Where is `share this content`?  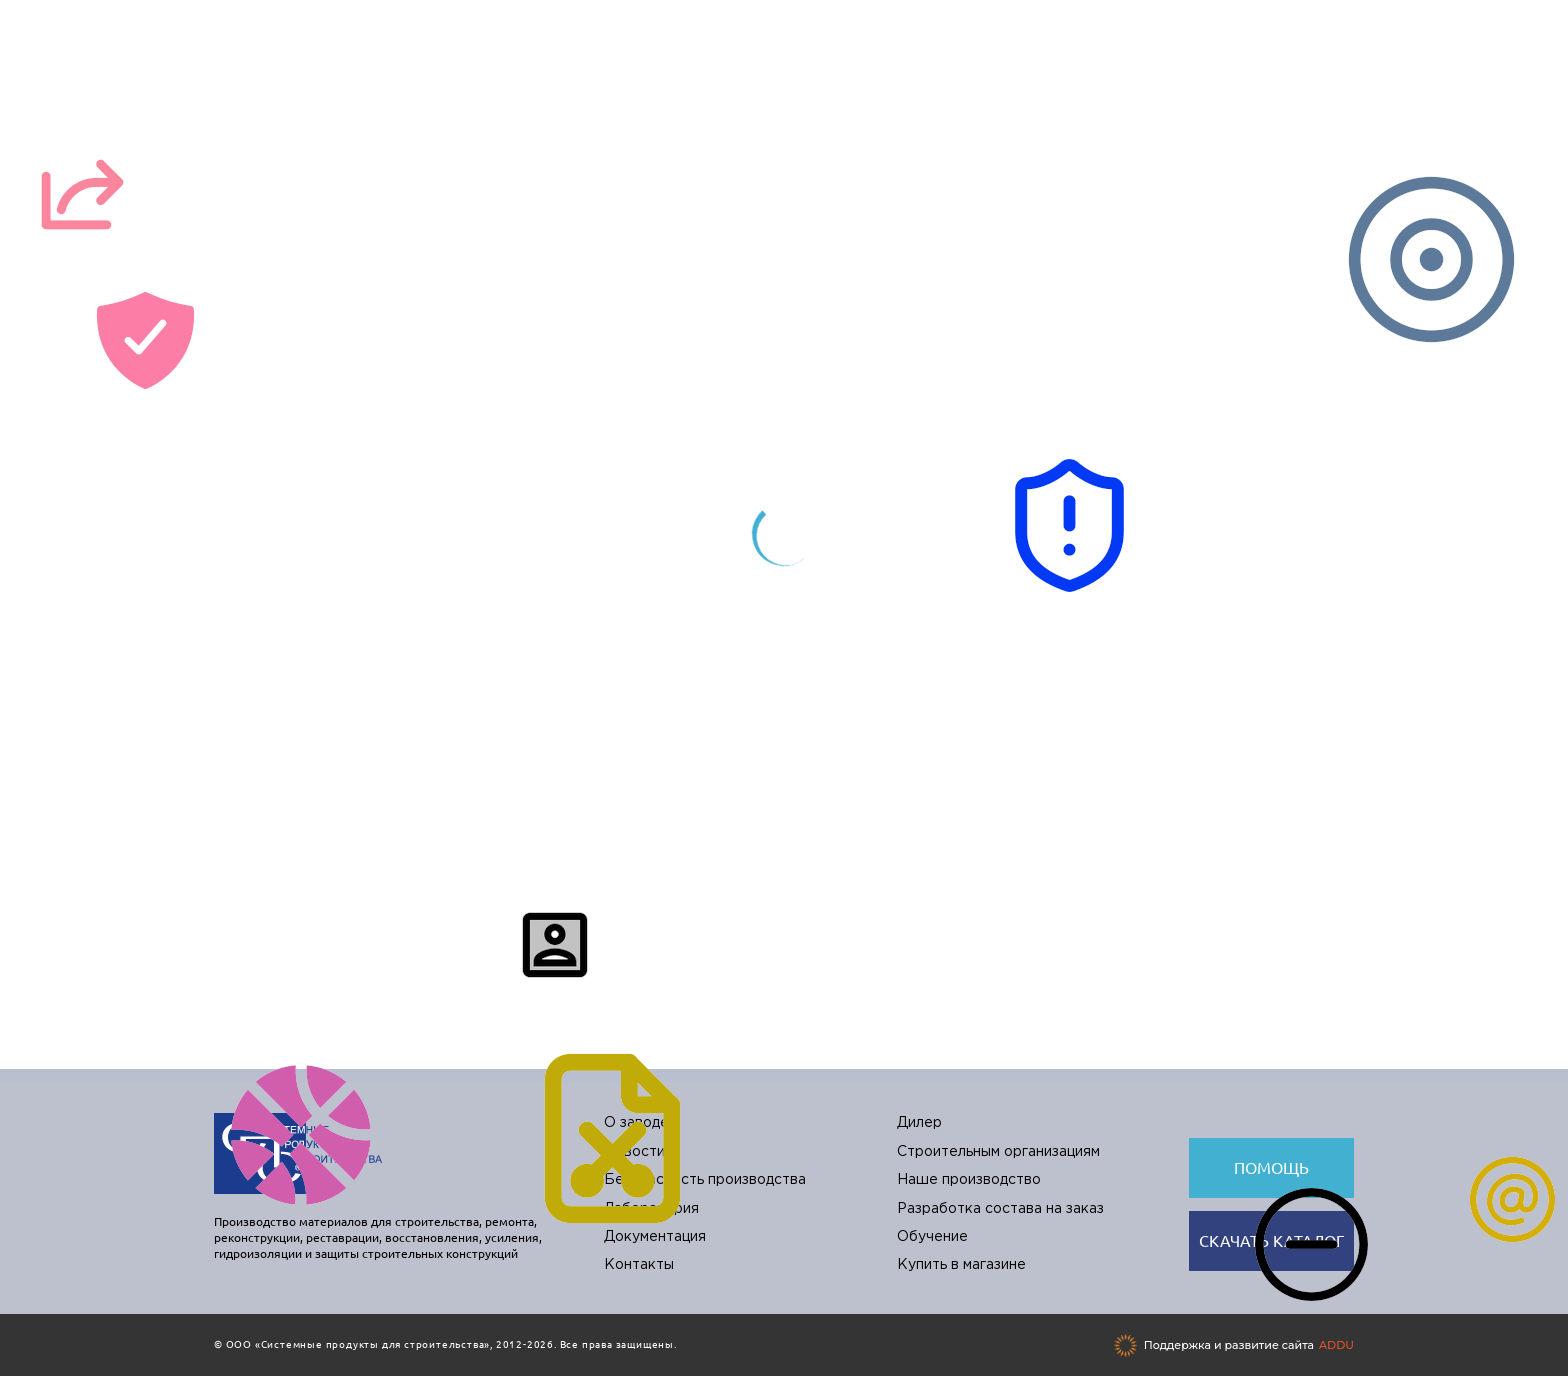
share this content is located at coordinates (82, 191).